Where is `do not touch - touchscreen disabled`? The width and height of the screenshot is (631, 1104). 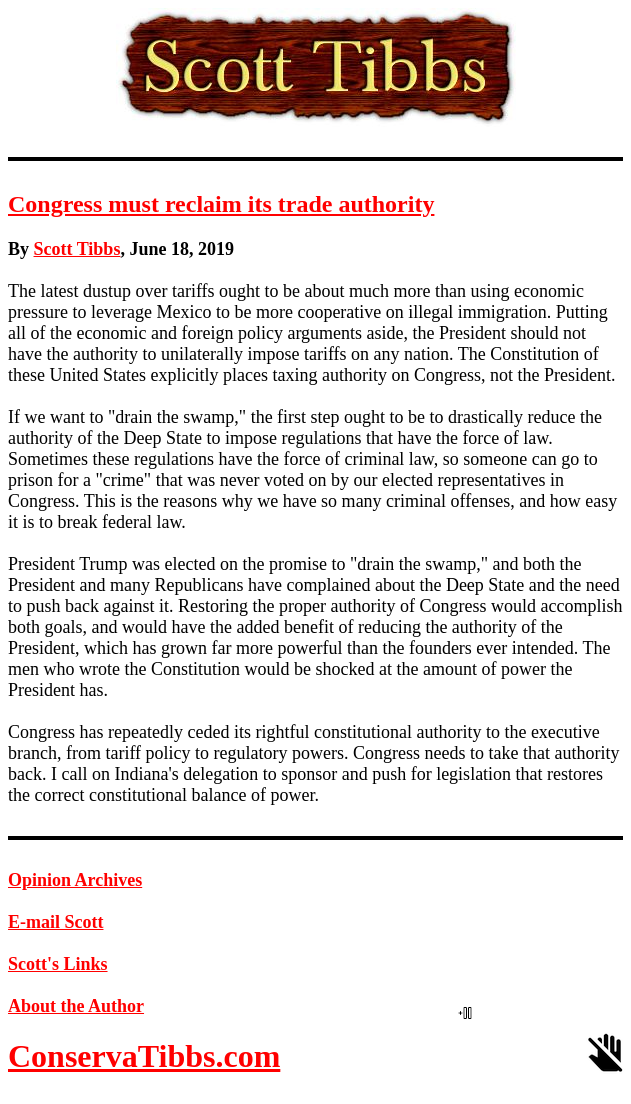
do not touch - touchscreen disabled is located at coordinates (606, 1053).